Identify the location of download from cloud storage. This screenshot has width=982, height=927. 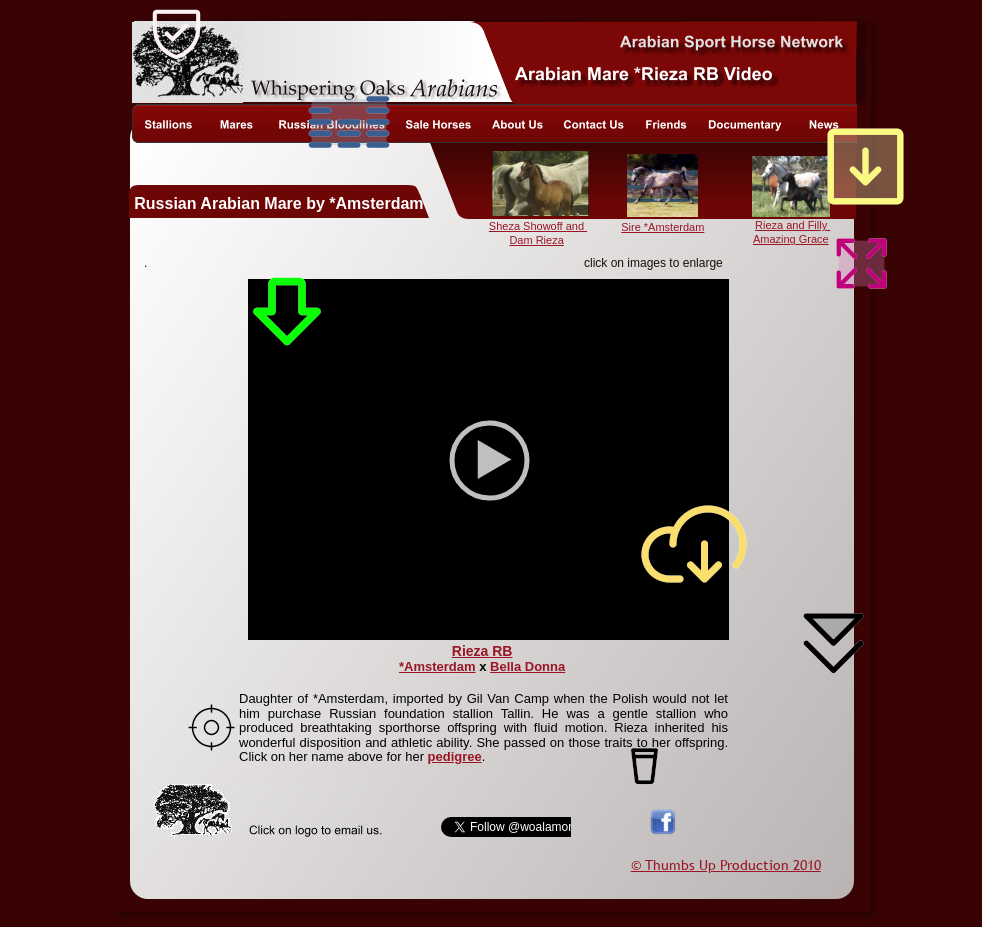
(694, 544).